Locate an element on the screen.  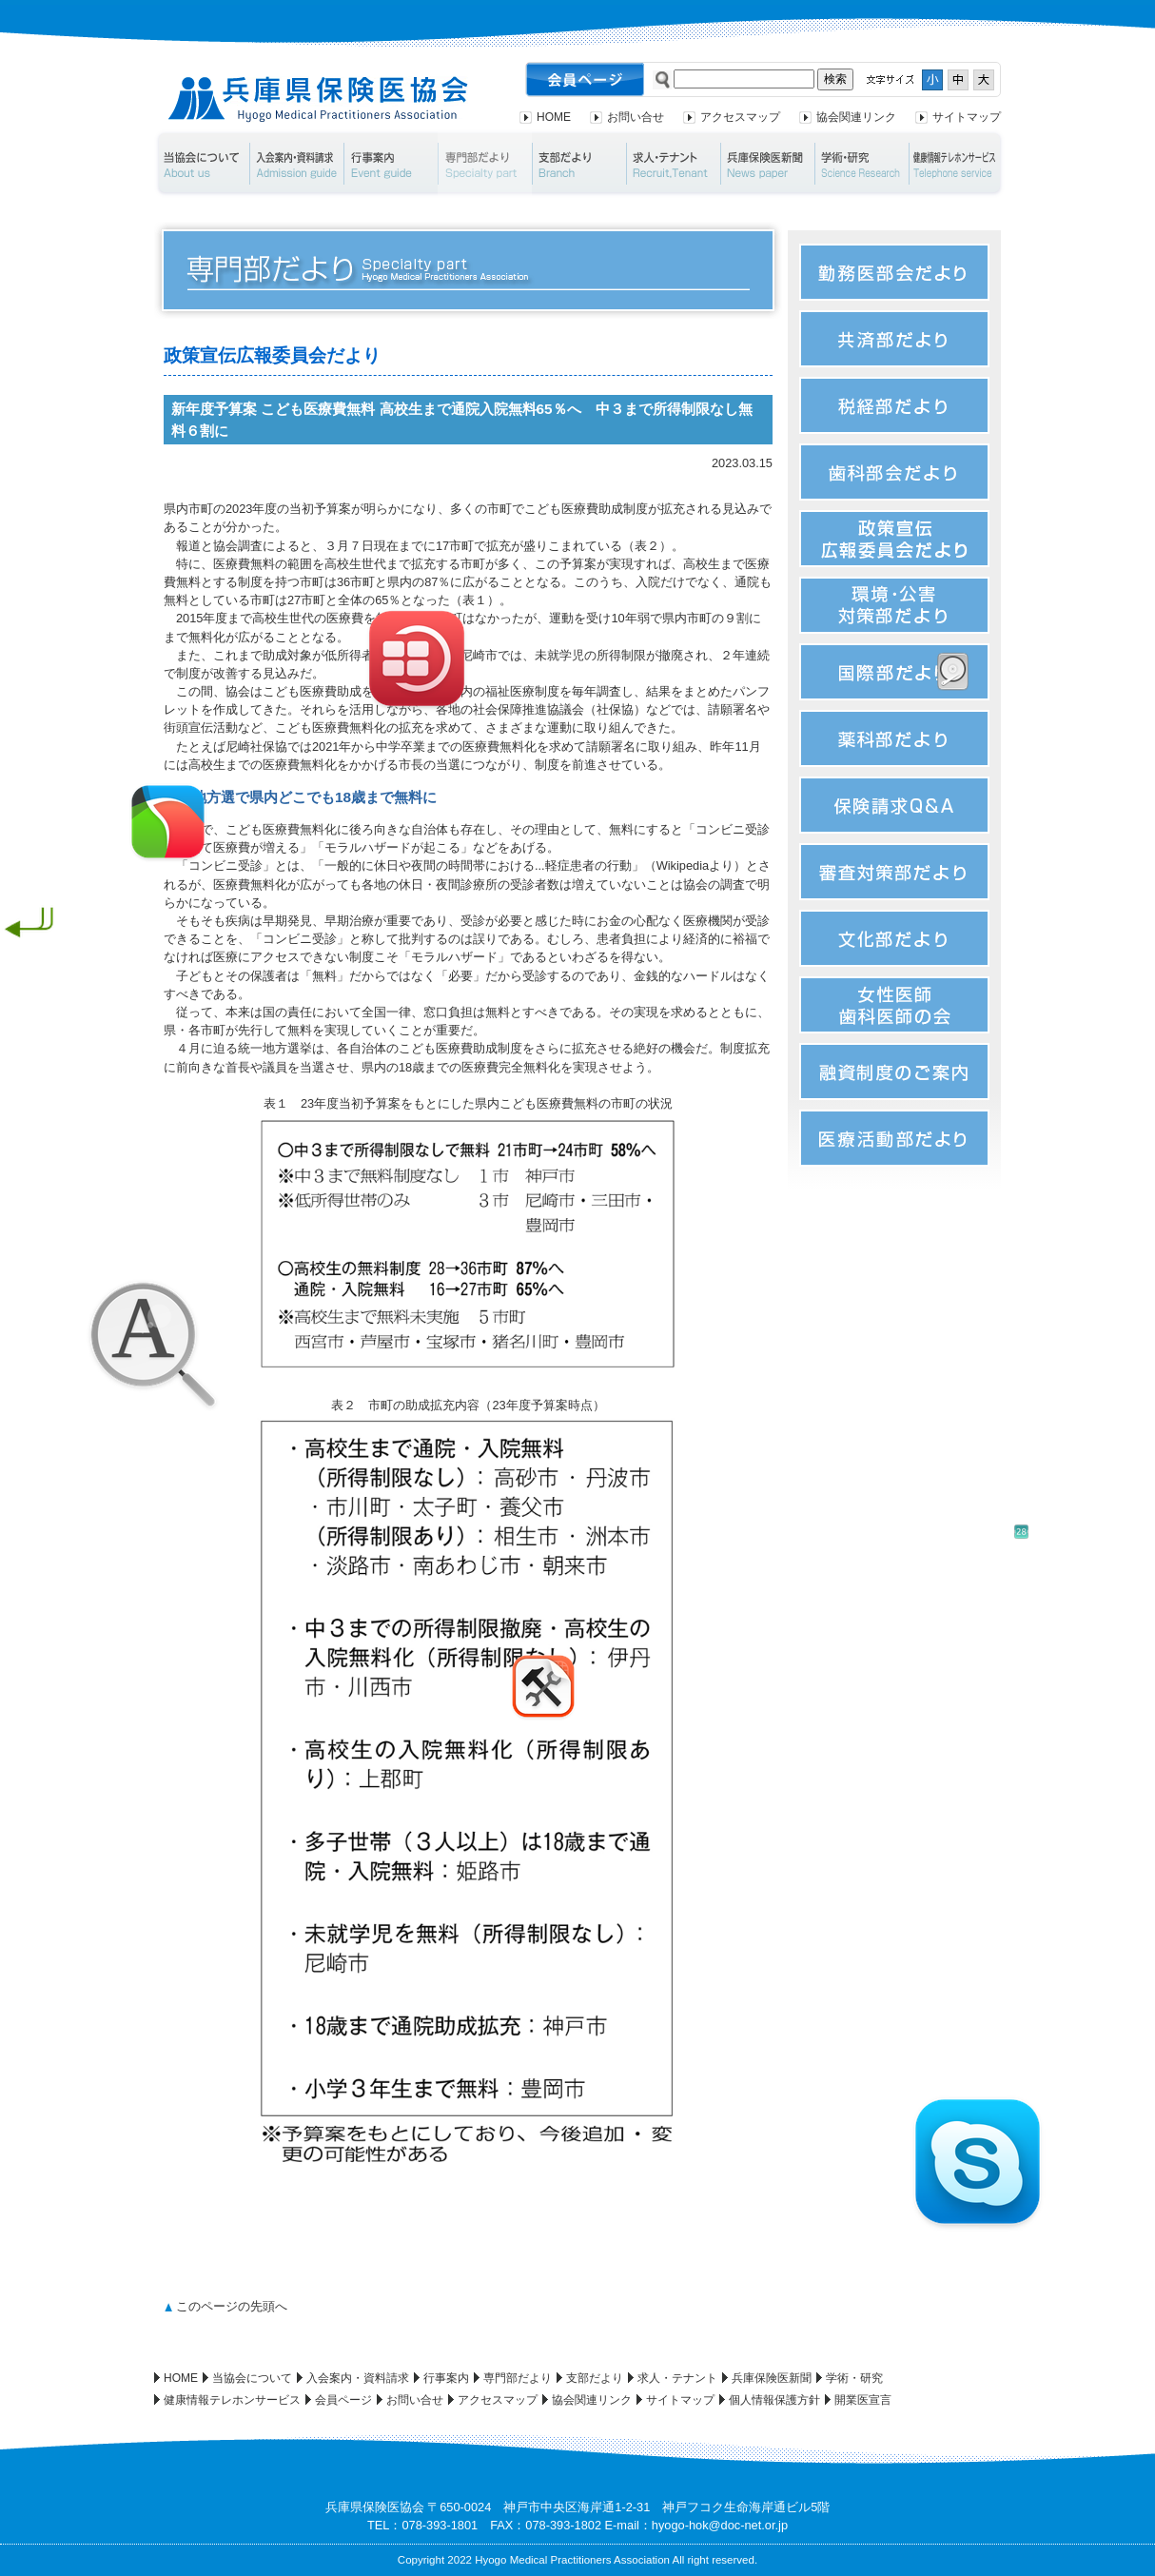
open disk management utility is located at coordinates (952, 671).